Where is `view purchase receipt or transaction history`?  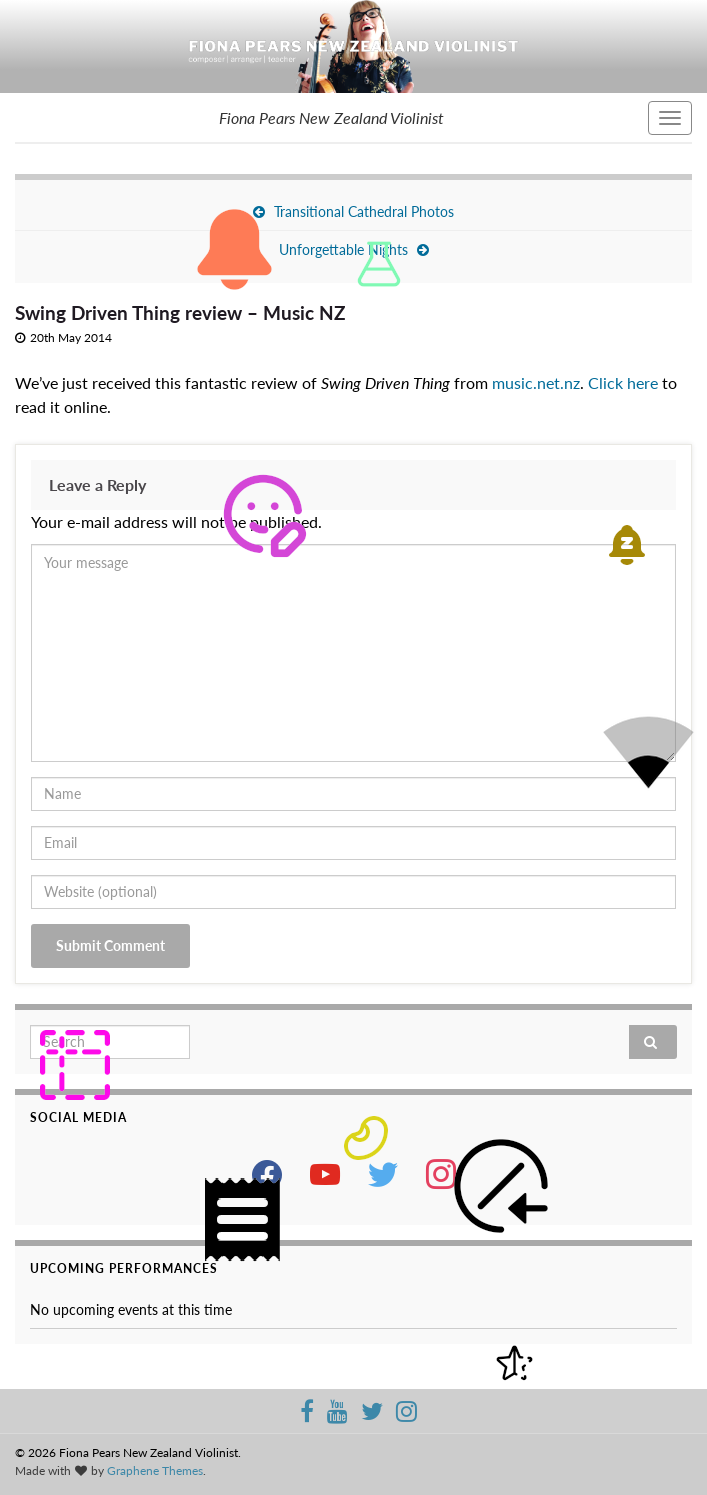
view purchase receipt or transaction history is located at coordinates (242, 1219).